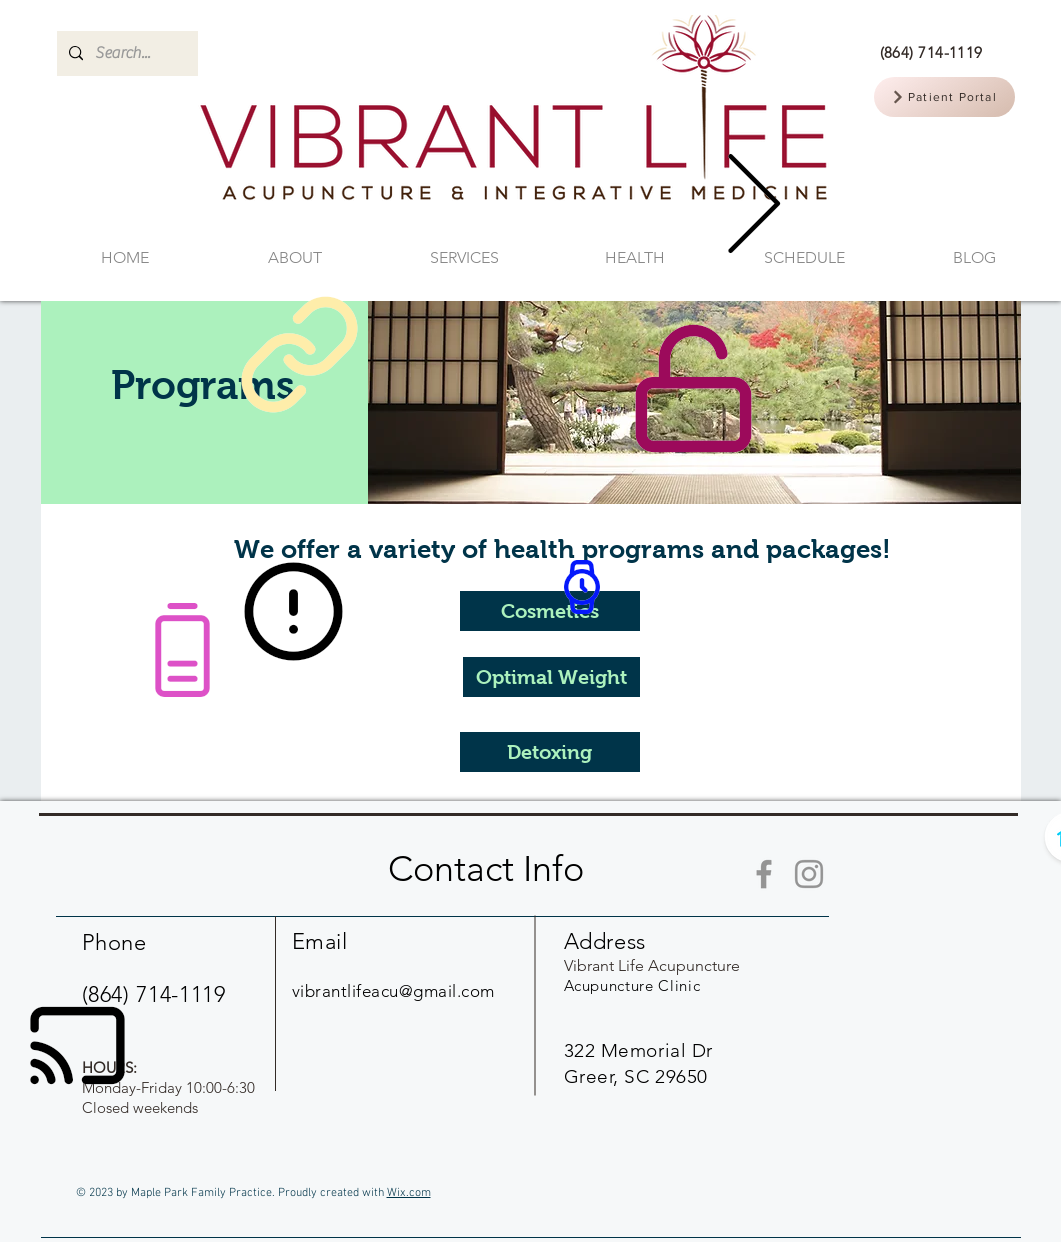 Image resolution: width=1061 pixels, height=1242 pixels. What do you see at coordinates (299, 354) in the screenshot?
I see `copy or share a link` at bounding box center [299, 354].